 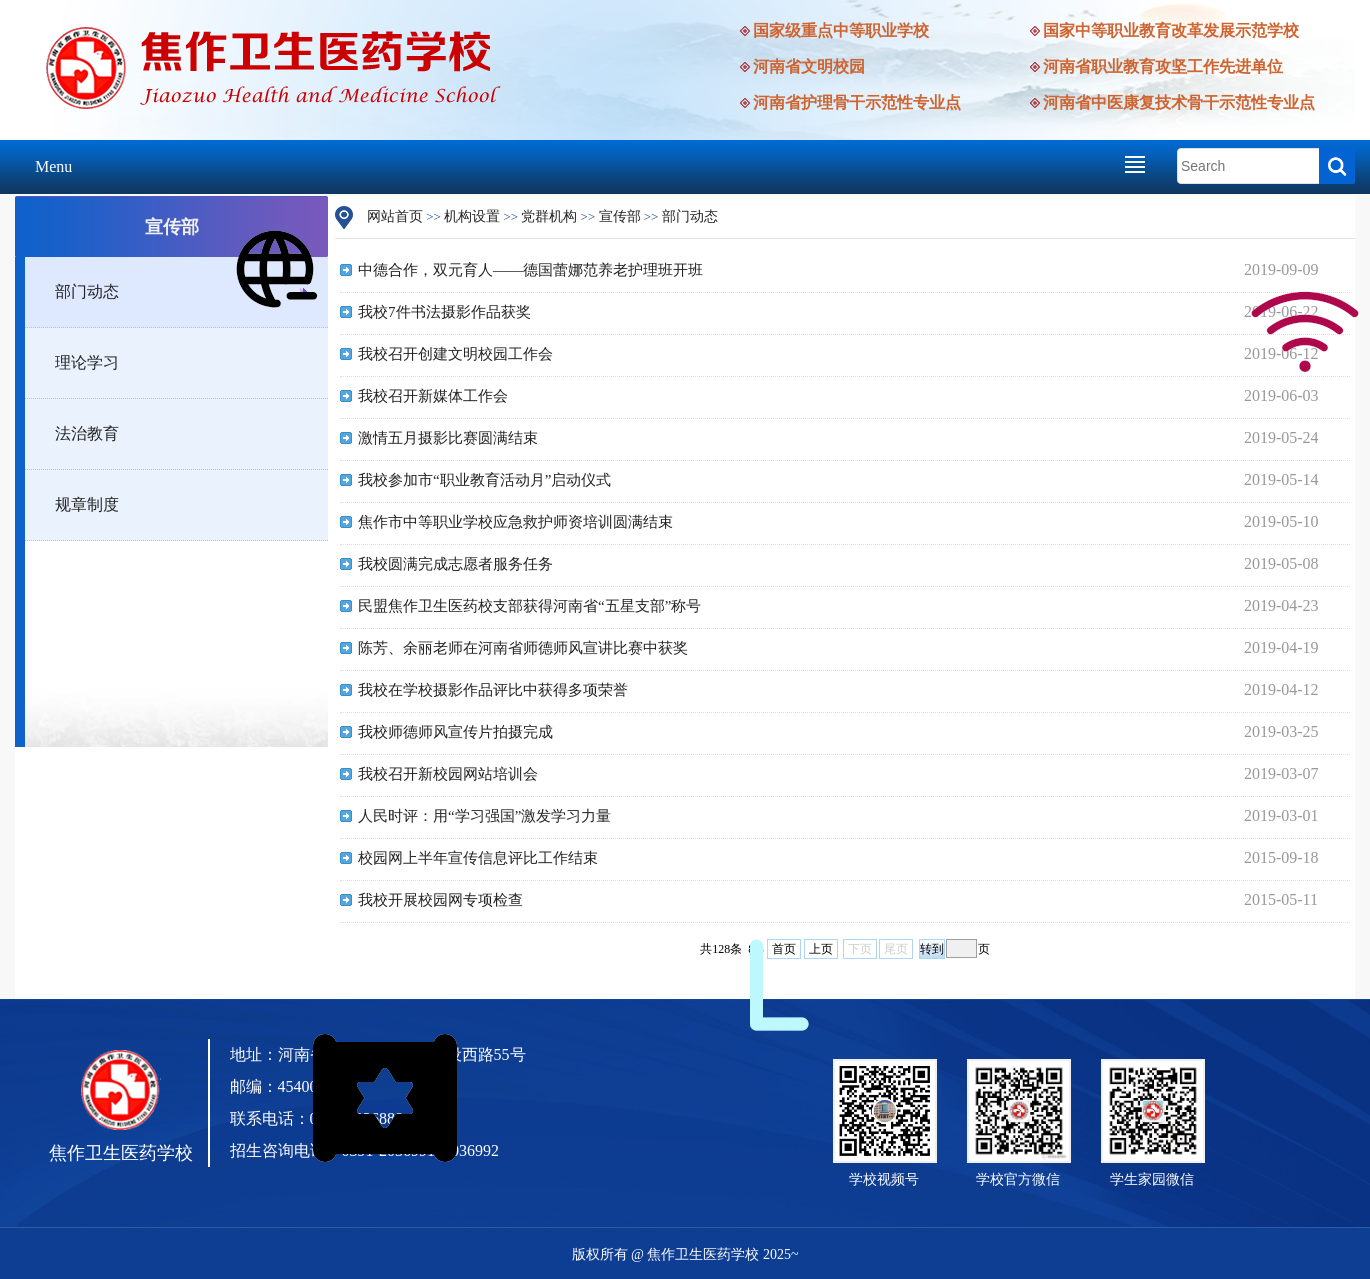 I want to click on indicates strong wifi connection, so click(x=1305, y=330).